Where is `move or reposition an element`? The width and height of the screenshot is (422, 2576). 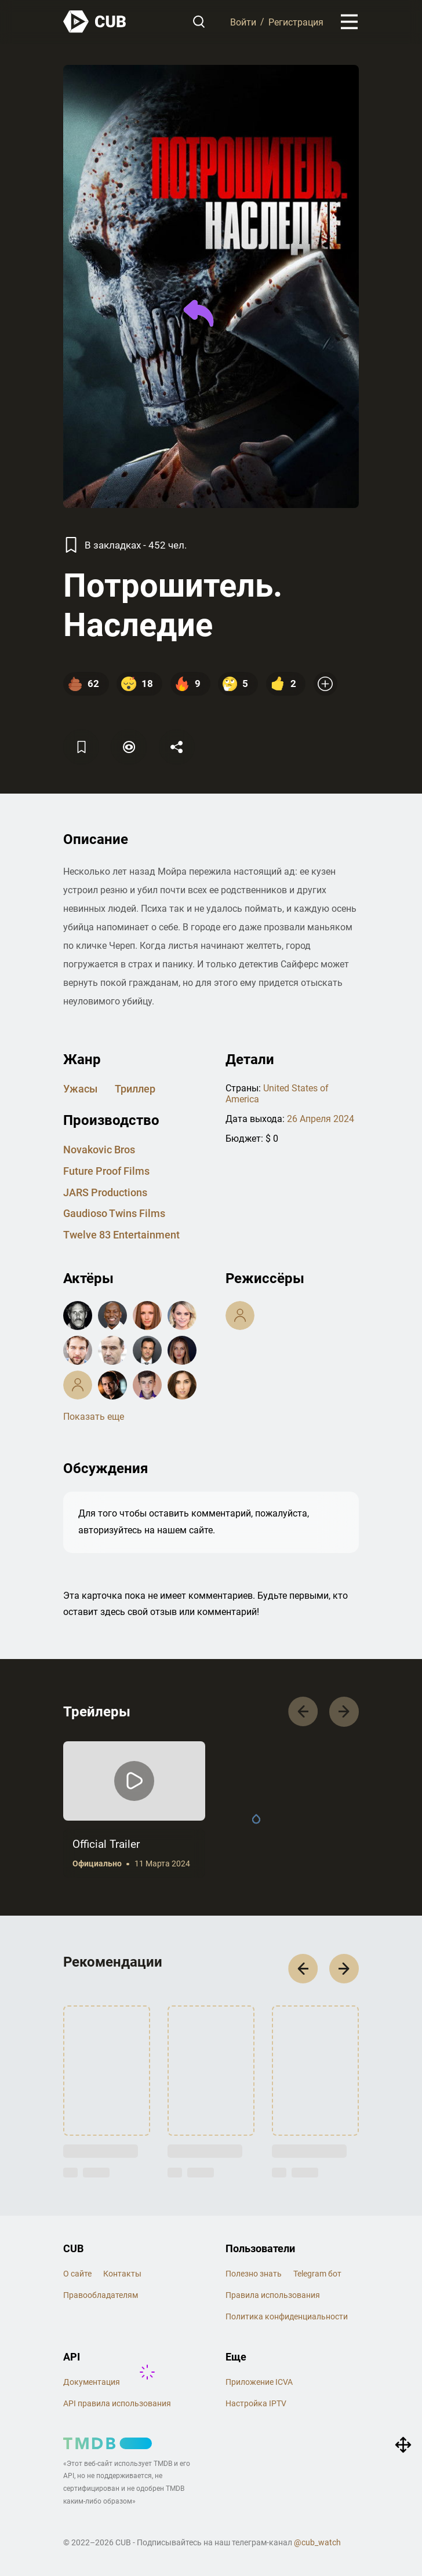 move or reposition an element is located at coordinates (403, 2445).